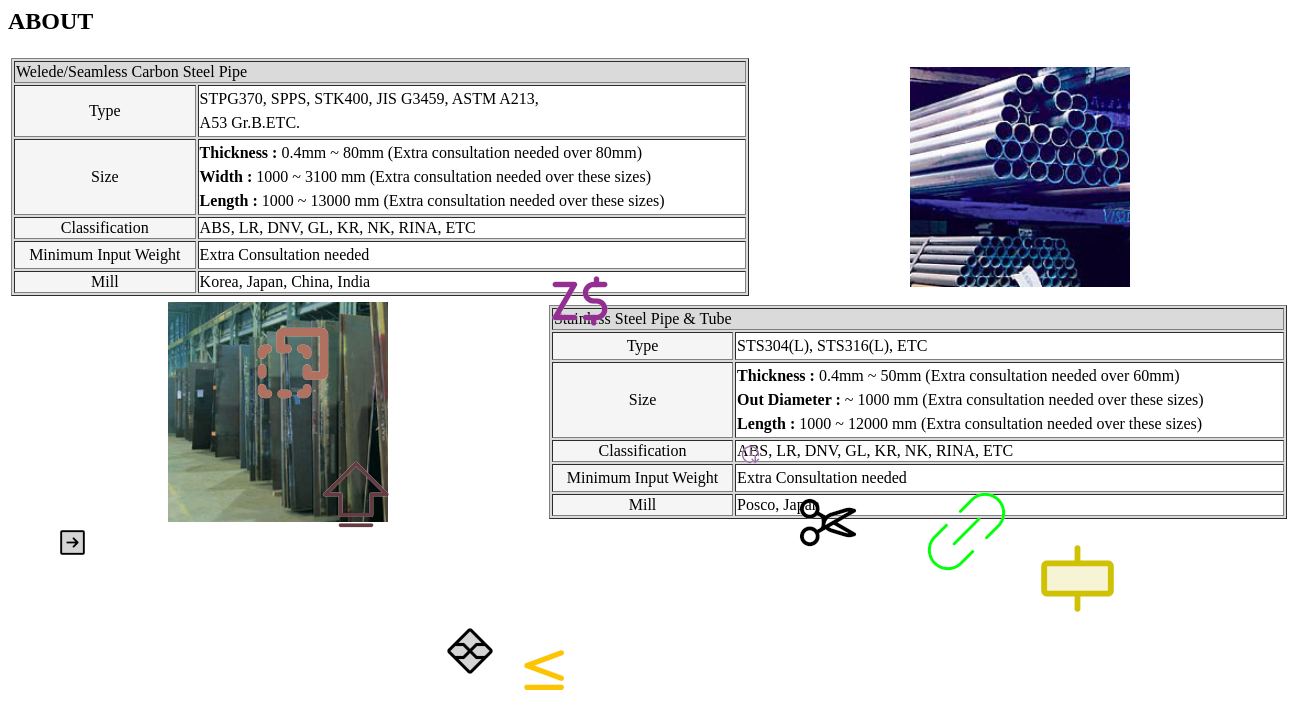 The width and height of the screenshot is (1298, 720). I want to click on pay or receive money via pix, so click(470, 651).